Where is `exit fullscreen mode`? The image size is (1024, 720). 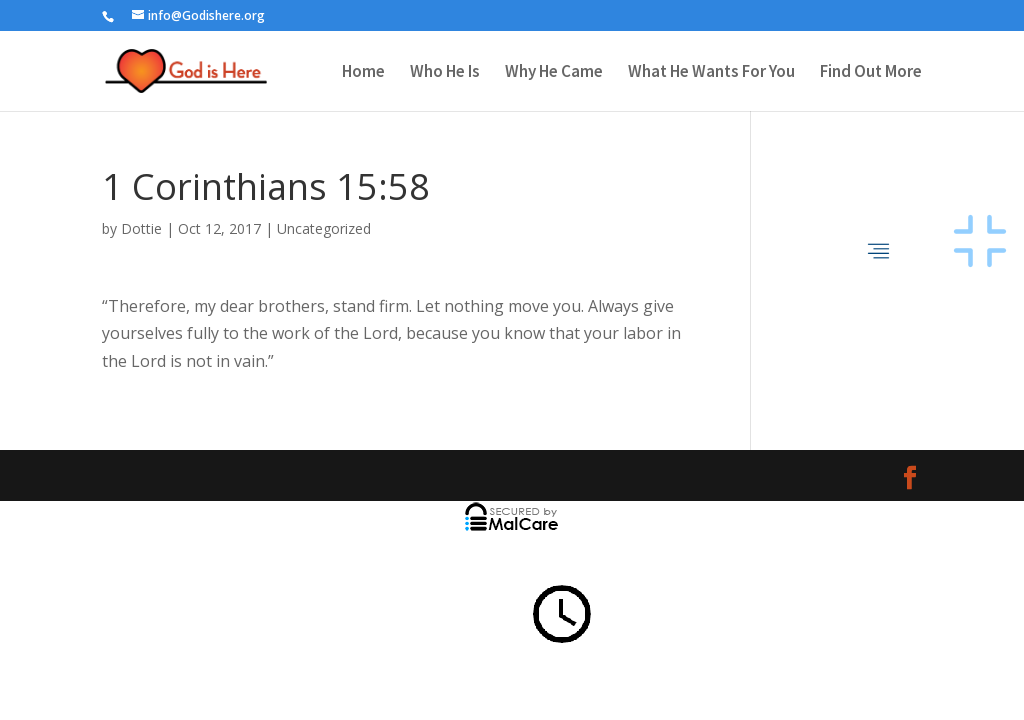 exit fullscreen mode is located at coordinates (980, 241).